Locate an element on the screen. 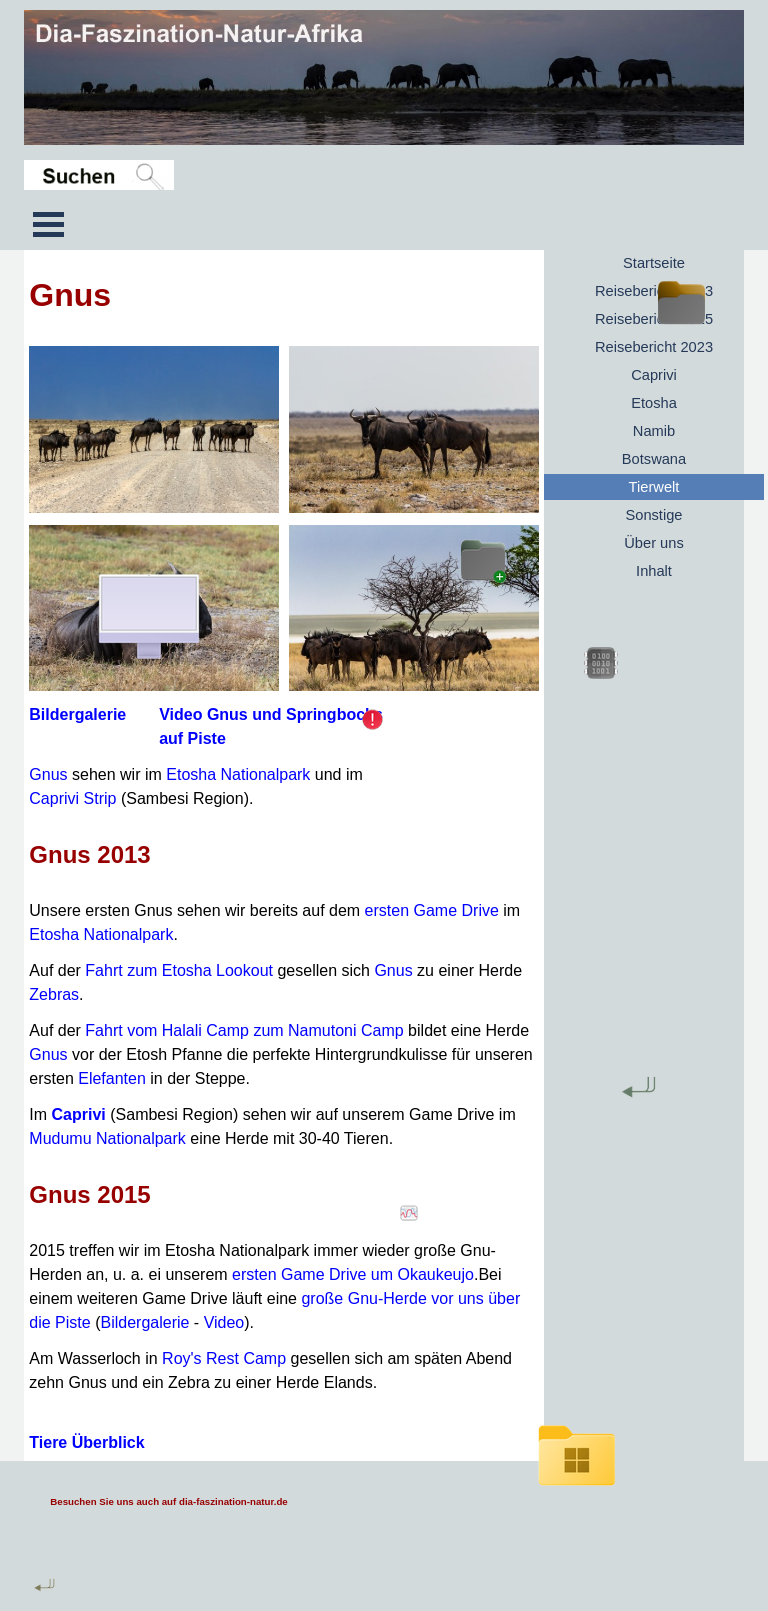 The width and height of the screenshot is (768, 1611). firmware file or binary data is located at coordinates (601, 663).